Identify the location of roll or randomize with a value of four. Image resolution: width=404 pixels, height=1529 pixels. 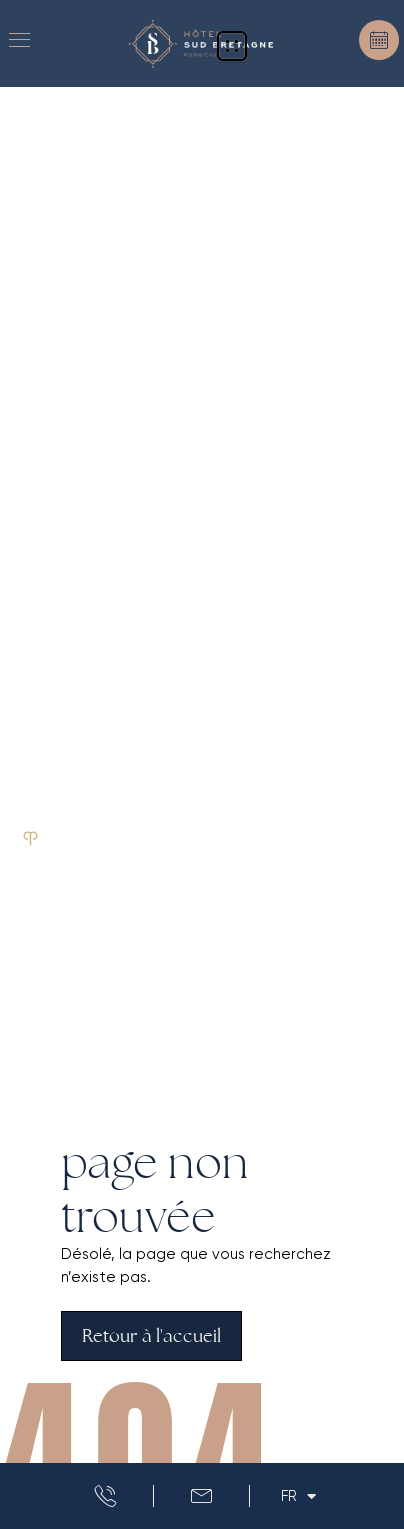
(232, 46).